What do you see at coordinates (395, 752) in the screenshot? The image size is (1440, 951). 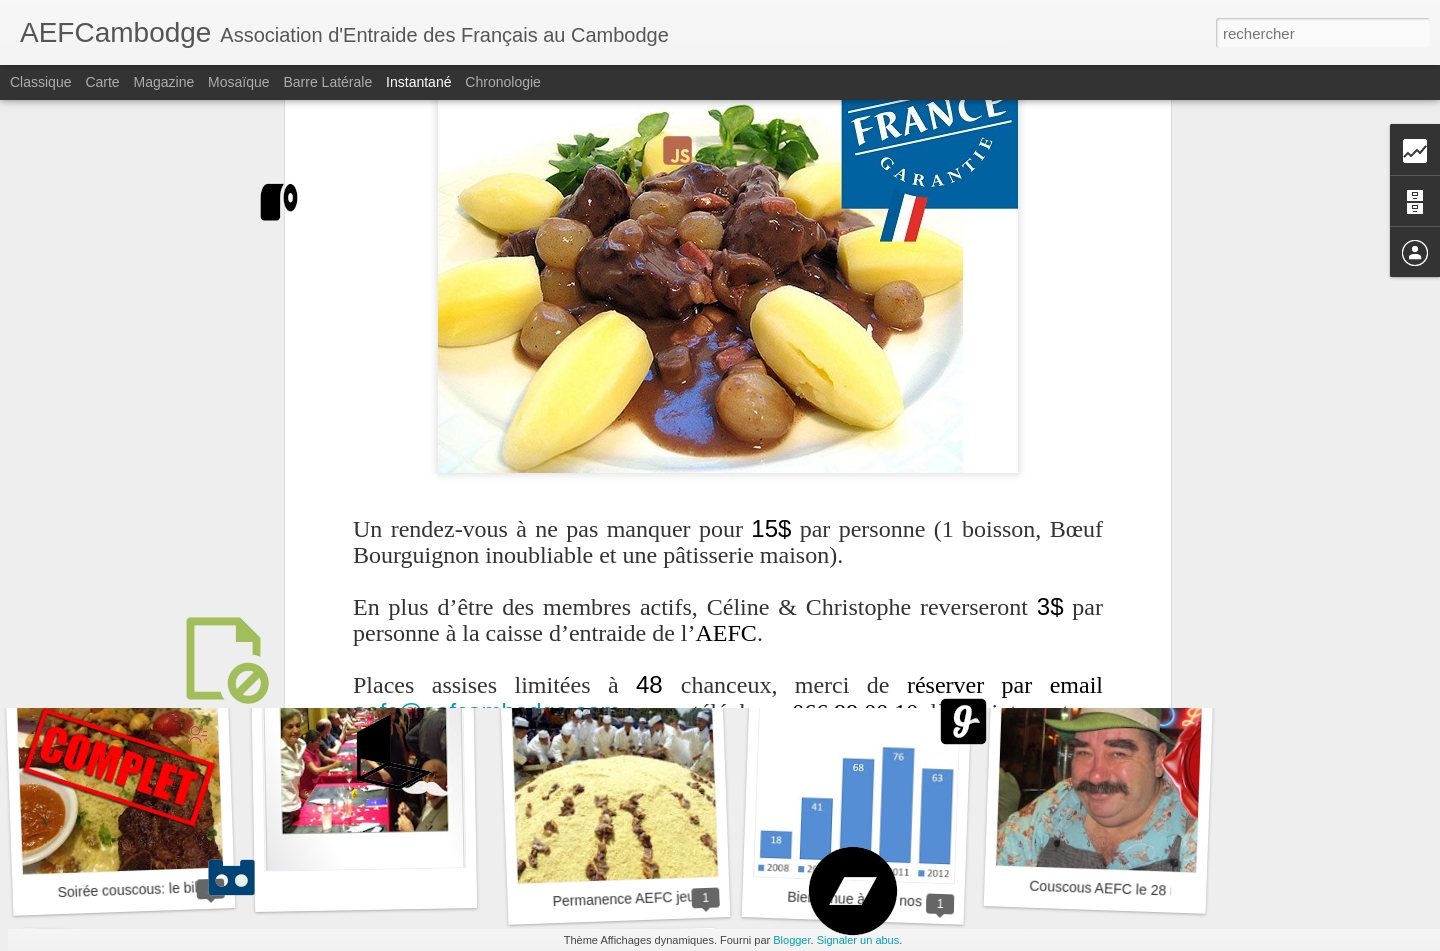 I see `visit nexon's website or services` at bounding box center [395, 752].